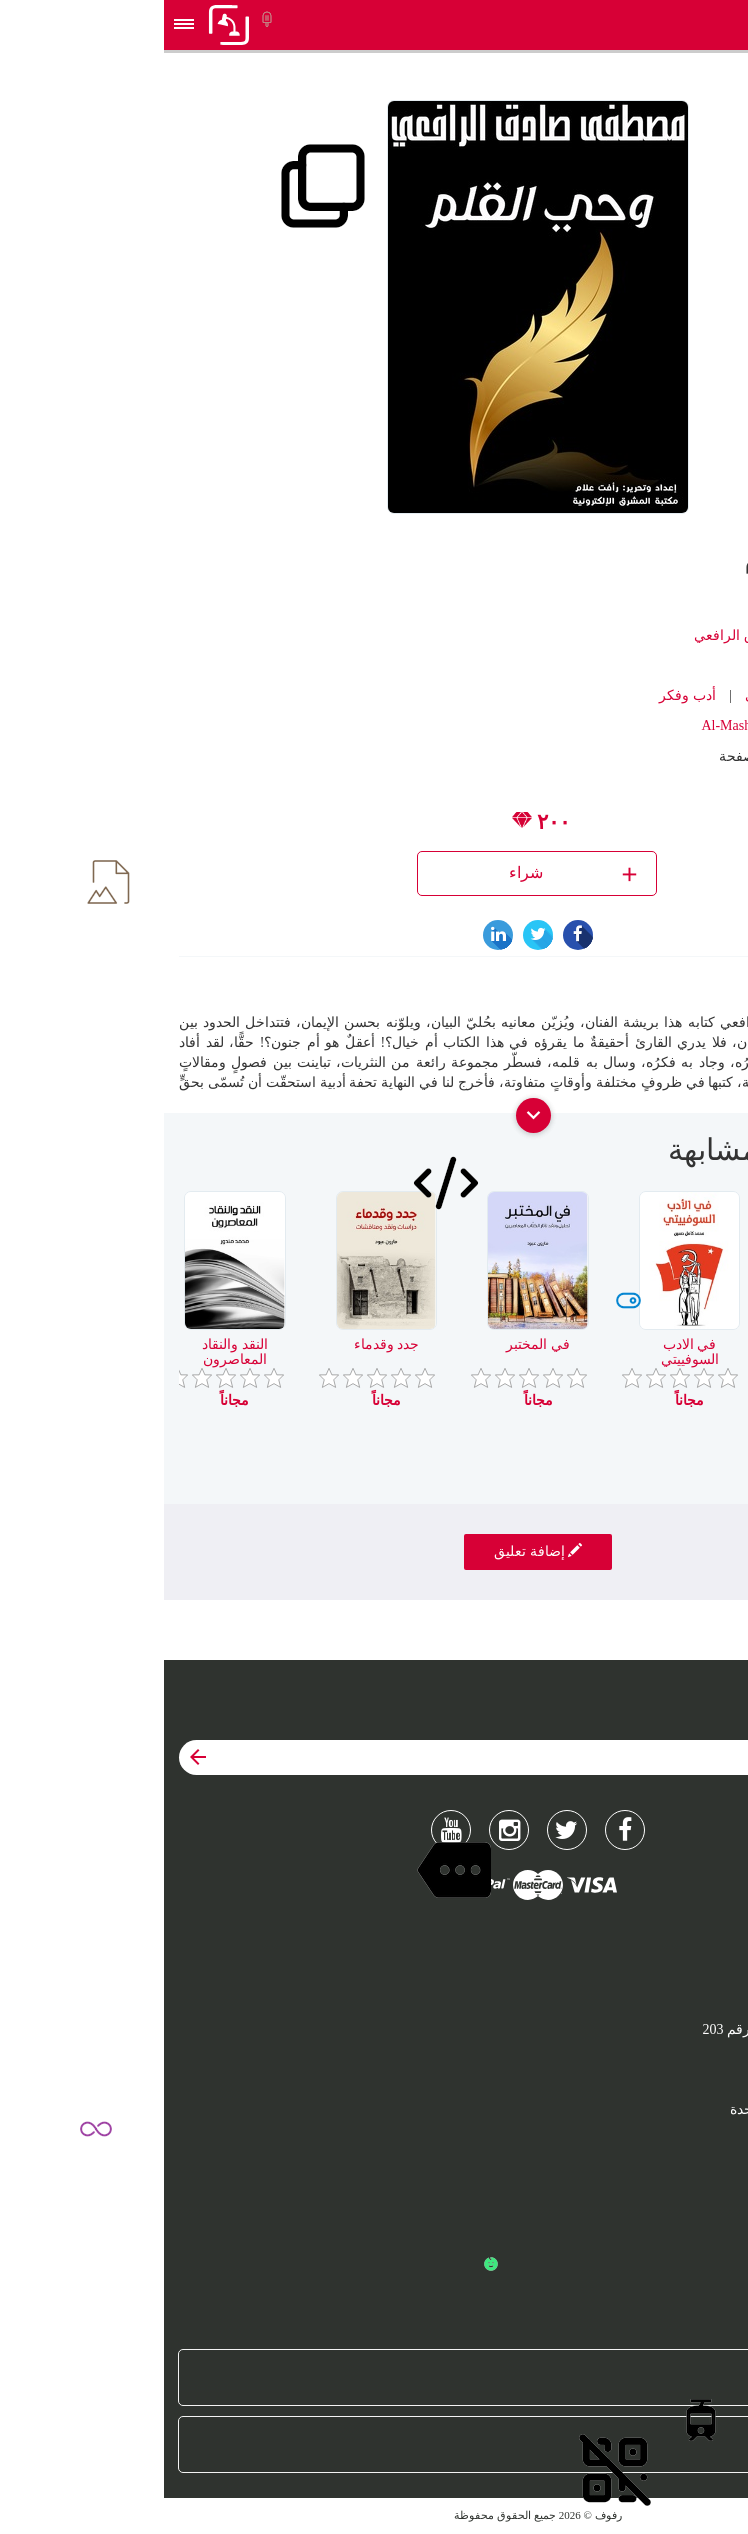 This screenshot has height=2534, width=748. I want to click on view or edit source code, so click(446, 1183).